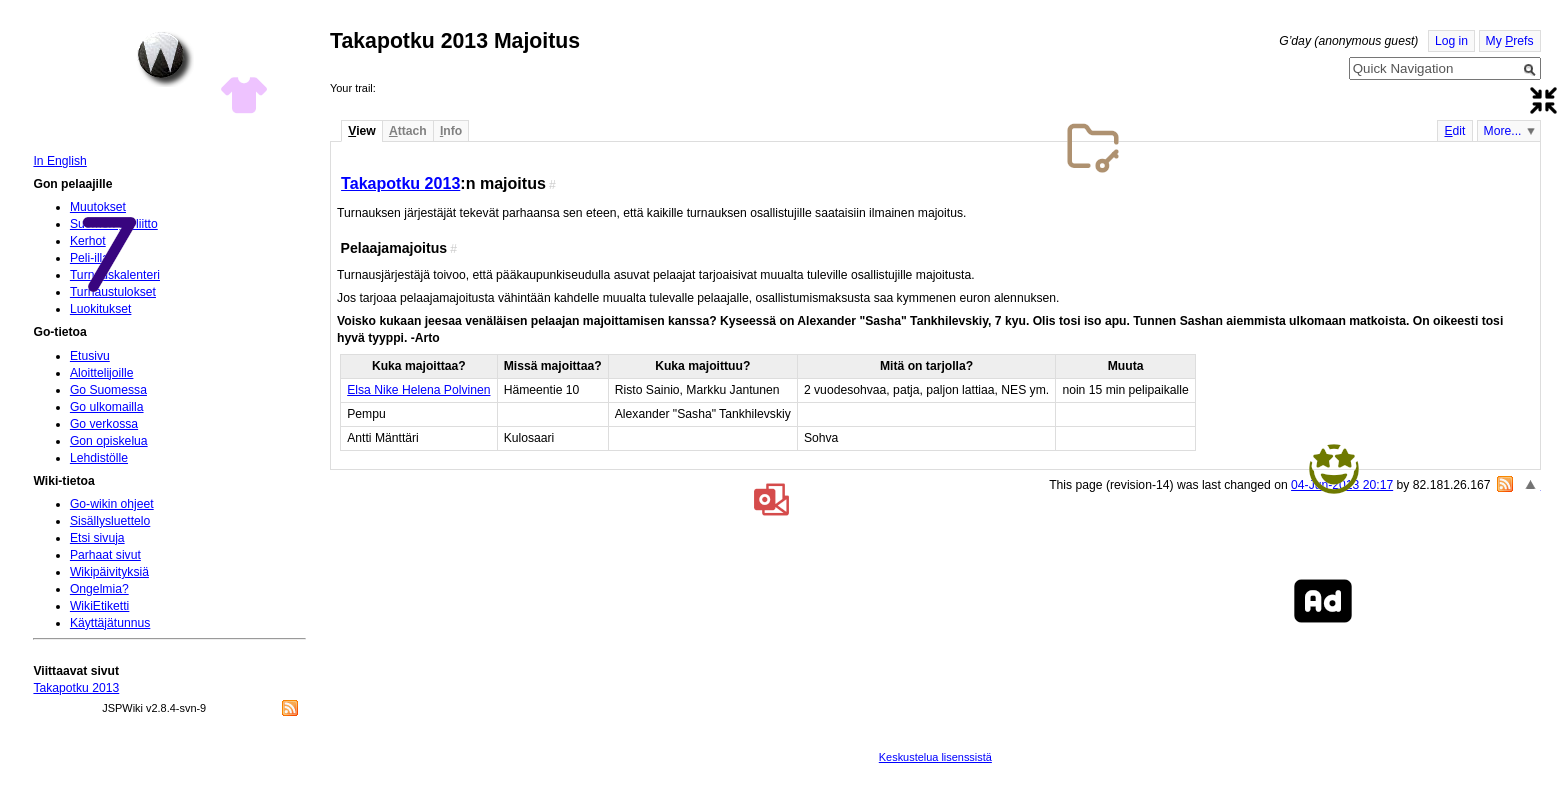  What do you see at coordinates (1334, 469) in the screenshot?
I see `rate something as excellent or five-star` at bounding box center [1334, 469].